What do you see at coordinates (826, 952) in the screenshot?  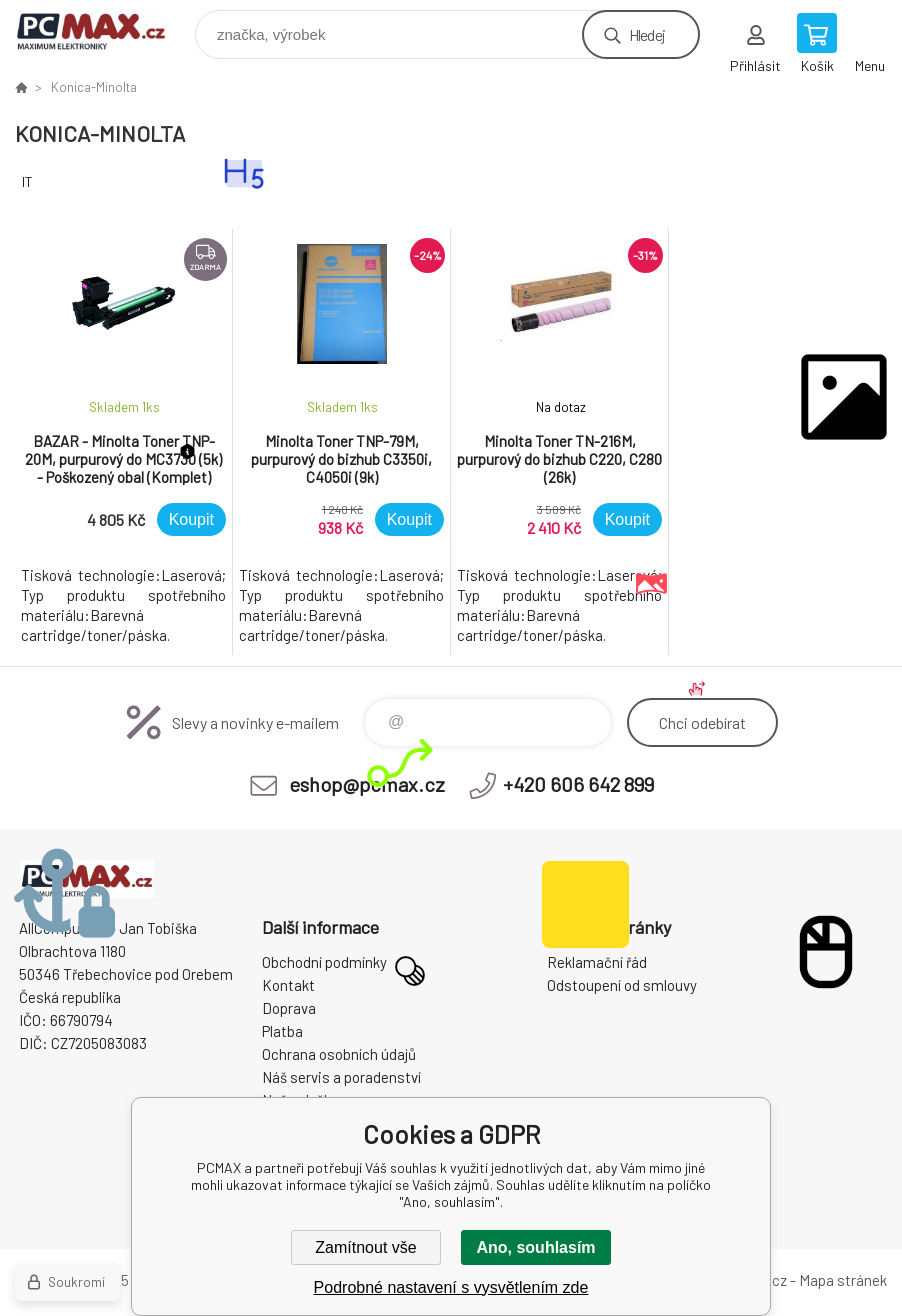 I see `indicates left mouse button click action` at bounding box center [826, 952].